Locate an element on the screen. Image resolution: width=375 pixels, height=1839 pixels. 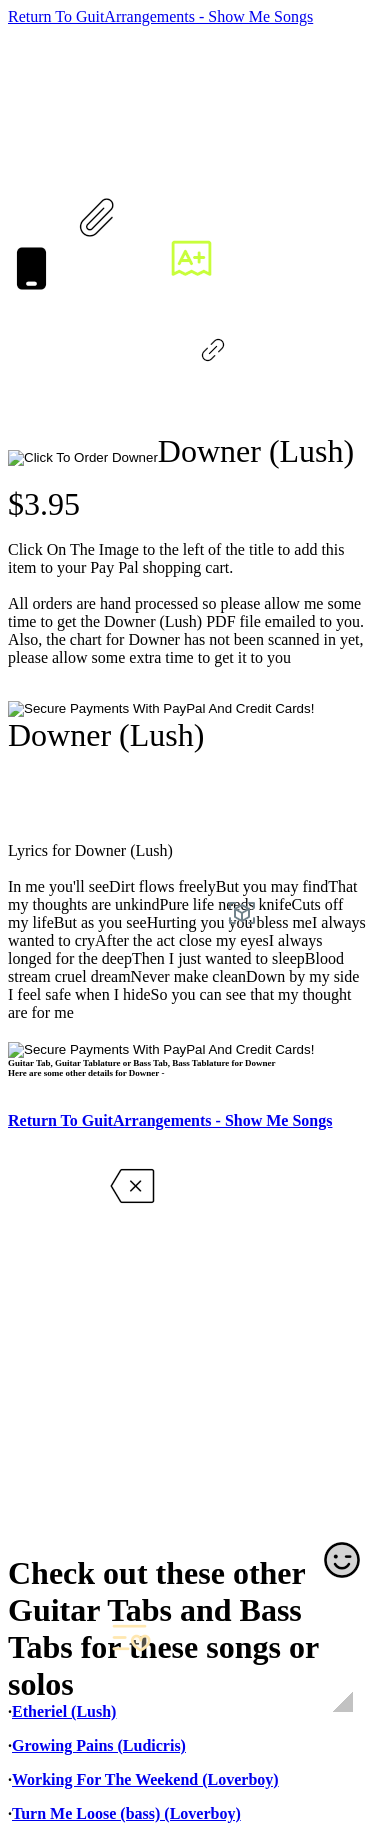
insert a winking emoji or emoticon is located at coordinates (342, 1560).